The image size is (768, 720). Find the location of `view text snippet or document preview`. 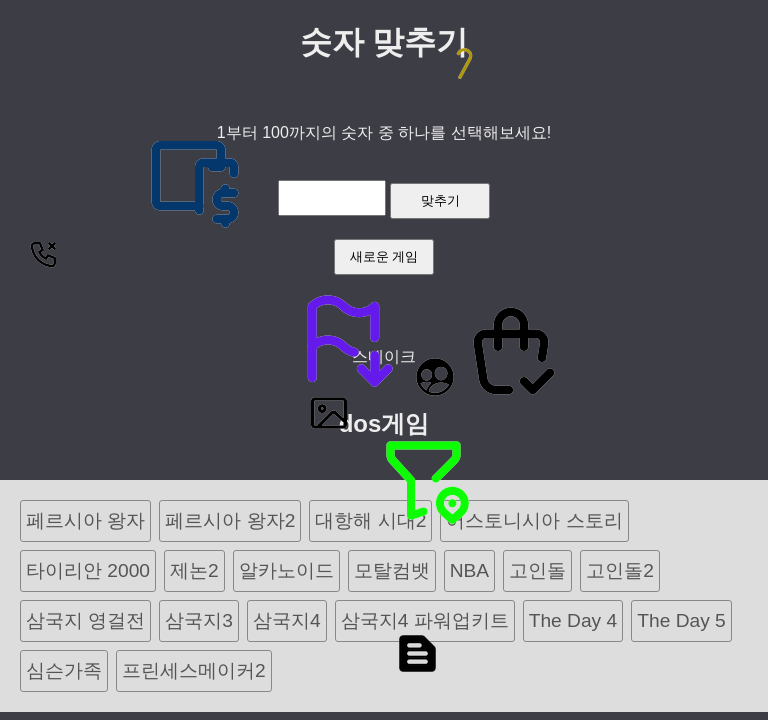

view text snippet or document preview is located at coordinates (417, 653).